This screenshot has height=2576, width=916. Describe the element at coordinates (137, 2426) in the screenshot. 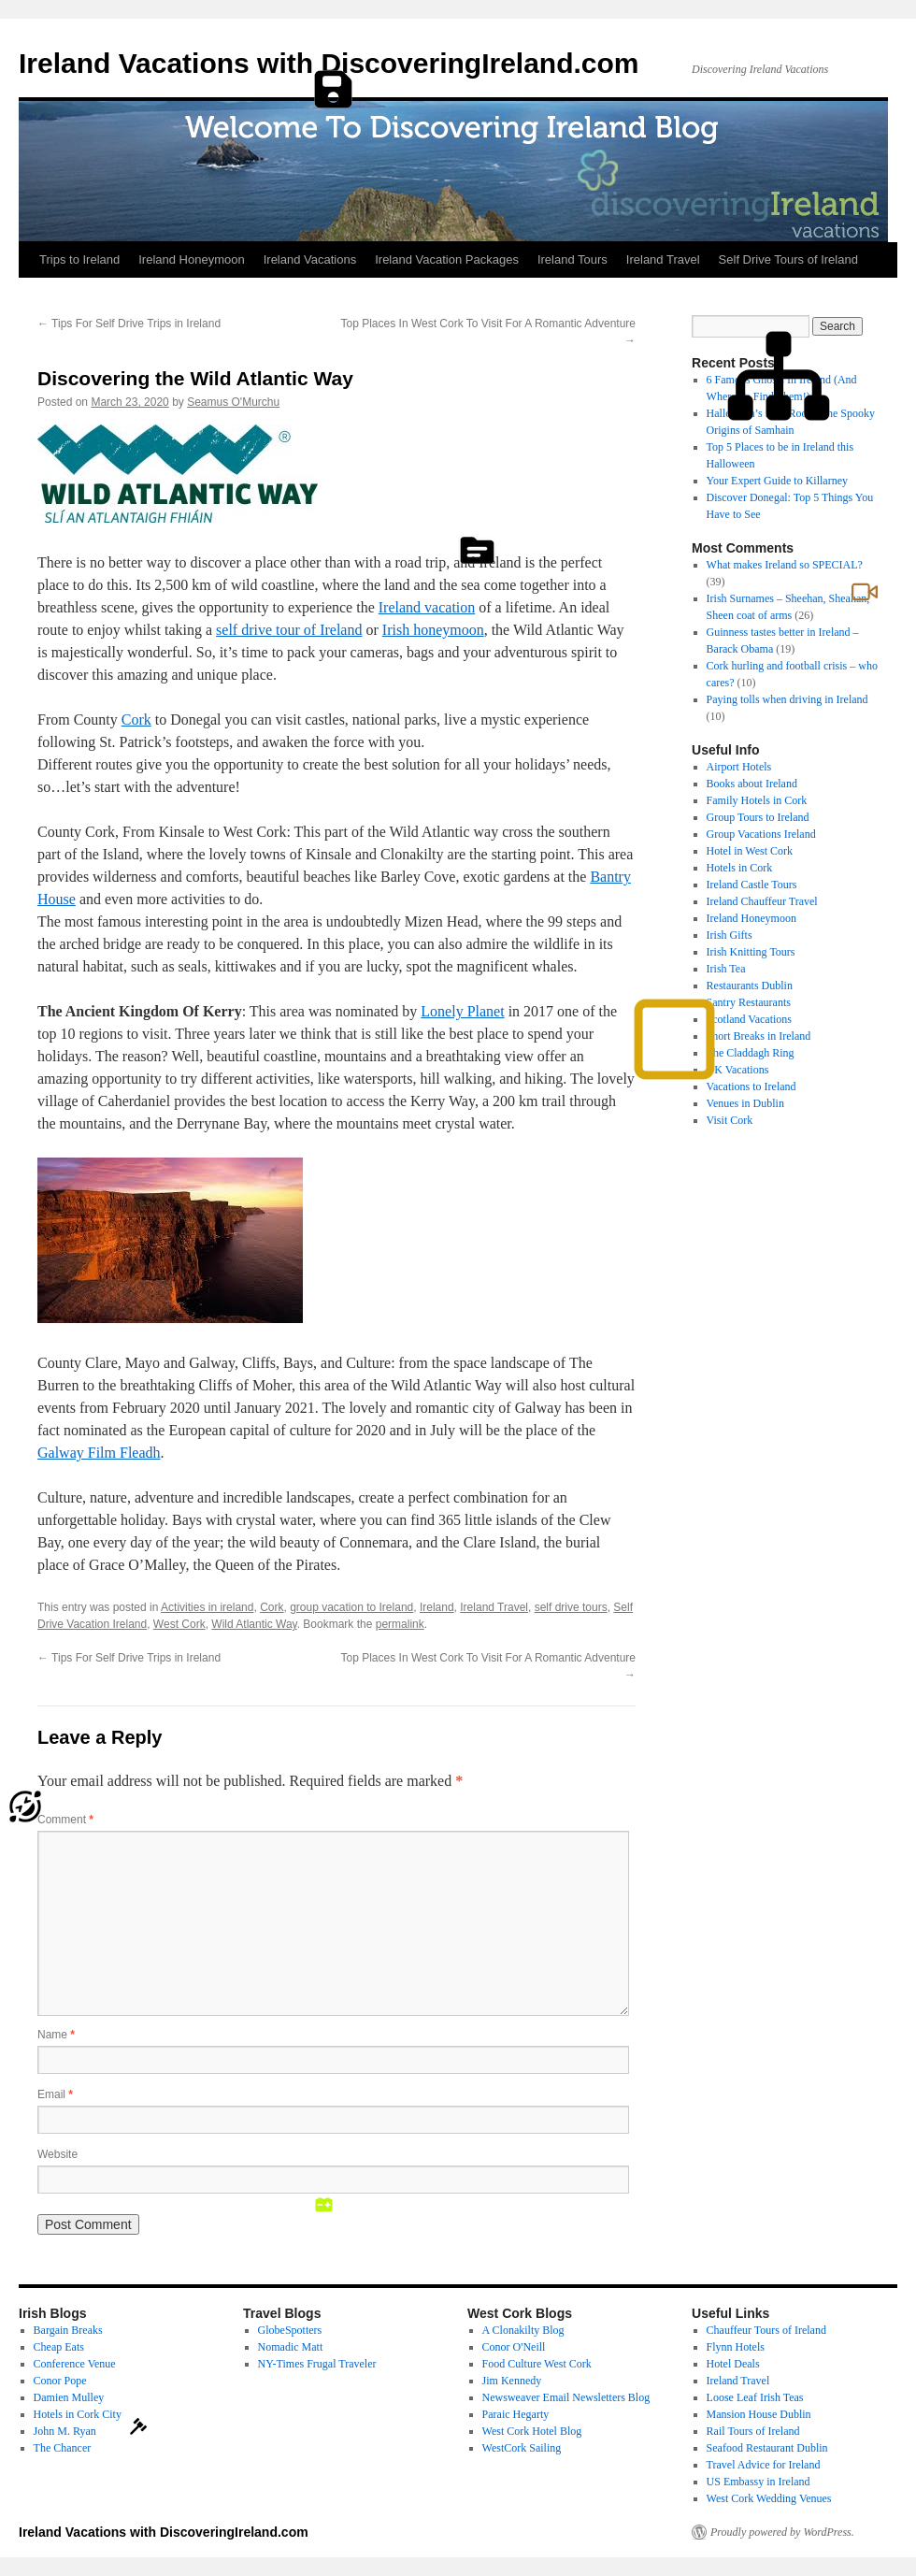

I see `access legal terms and conditions` at that location.